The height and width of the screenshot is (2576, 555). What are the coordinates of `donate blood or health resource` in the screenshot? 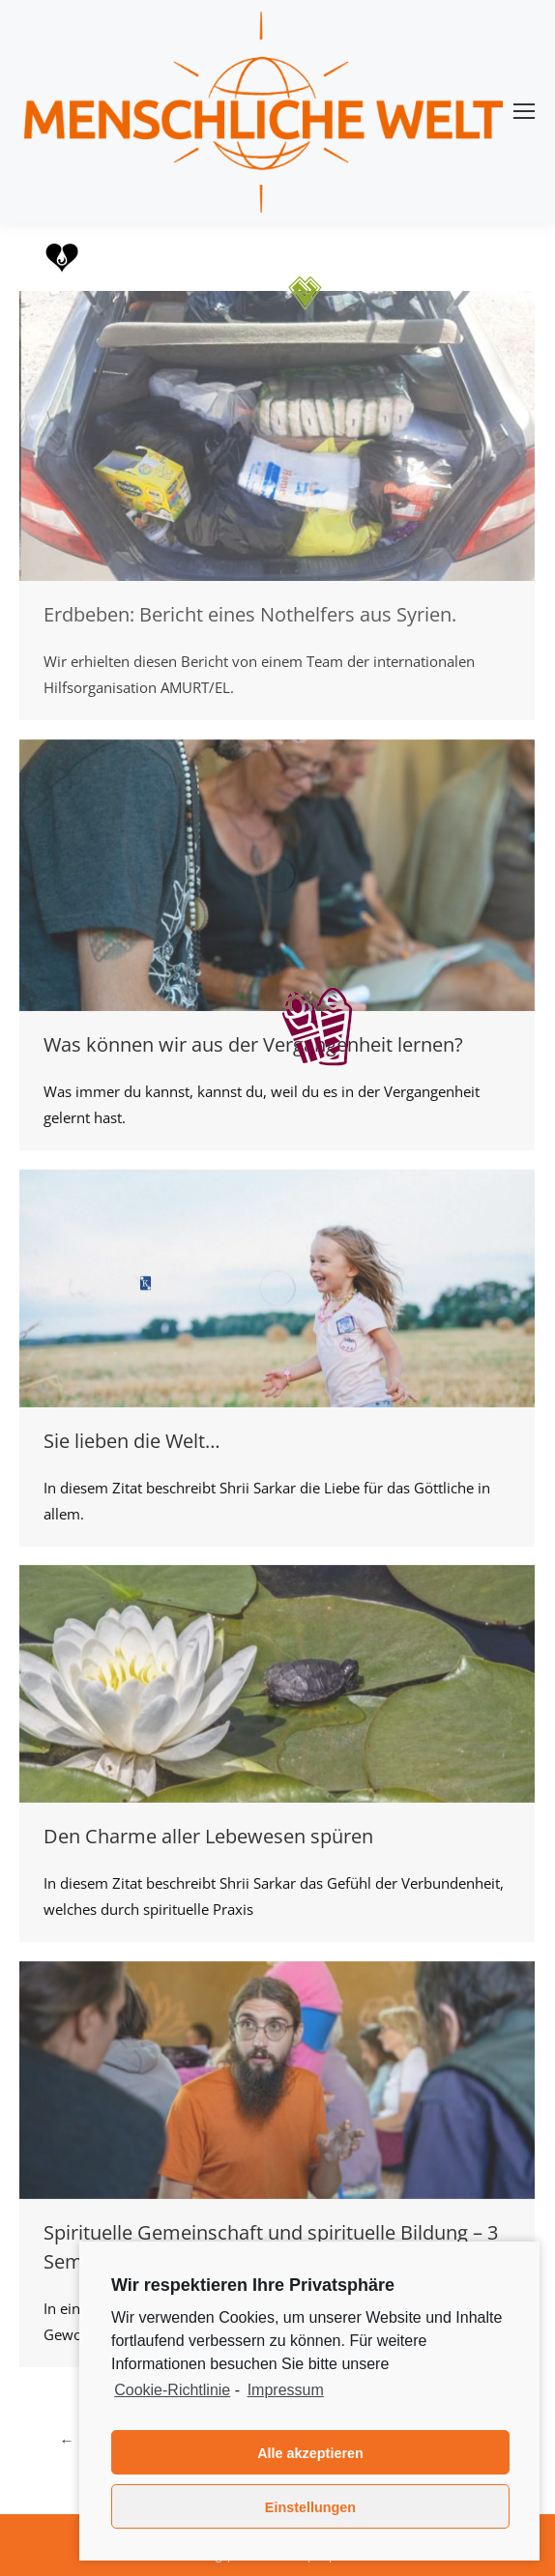 It's located at (62, 257).